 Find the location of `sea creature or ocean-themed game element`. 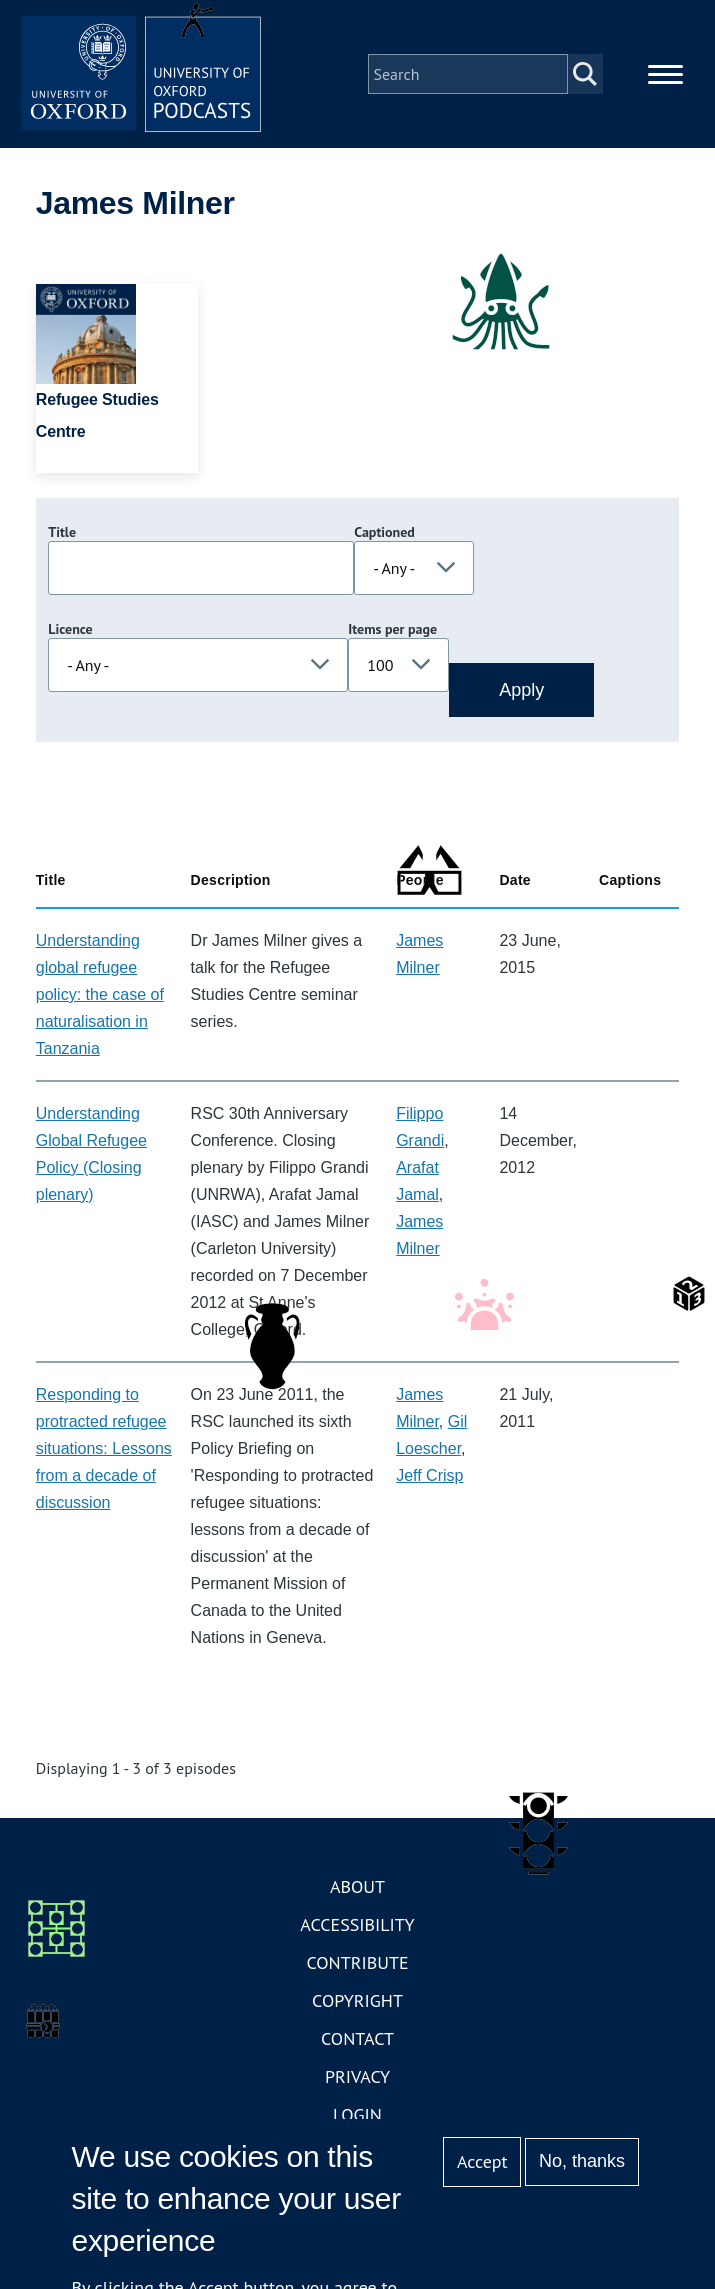

sea creature or ocean-themed game element is located at coordinates (501, 301).